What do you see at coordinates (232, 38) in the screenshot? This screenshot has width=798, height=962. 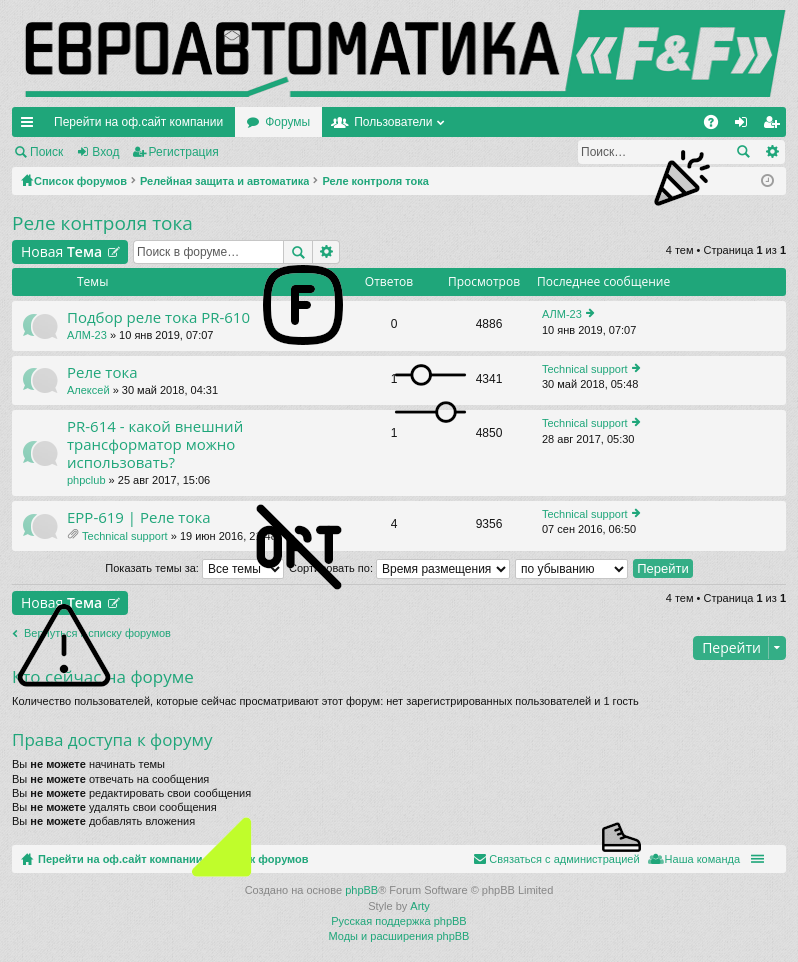 I see `view opened mail or messages` at bounding box center [232, 38].